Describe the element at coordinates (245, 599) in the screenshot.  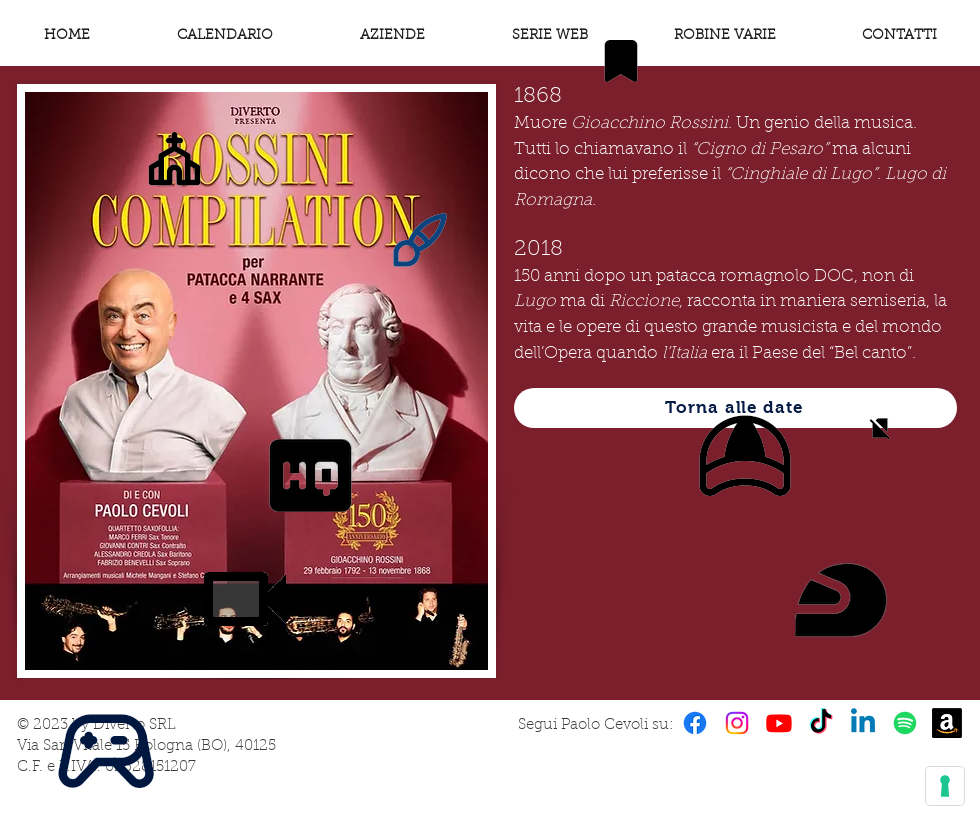
I see `start a video call` at that location.